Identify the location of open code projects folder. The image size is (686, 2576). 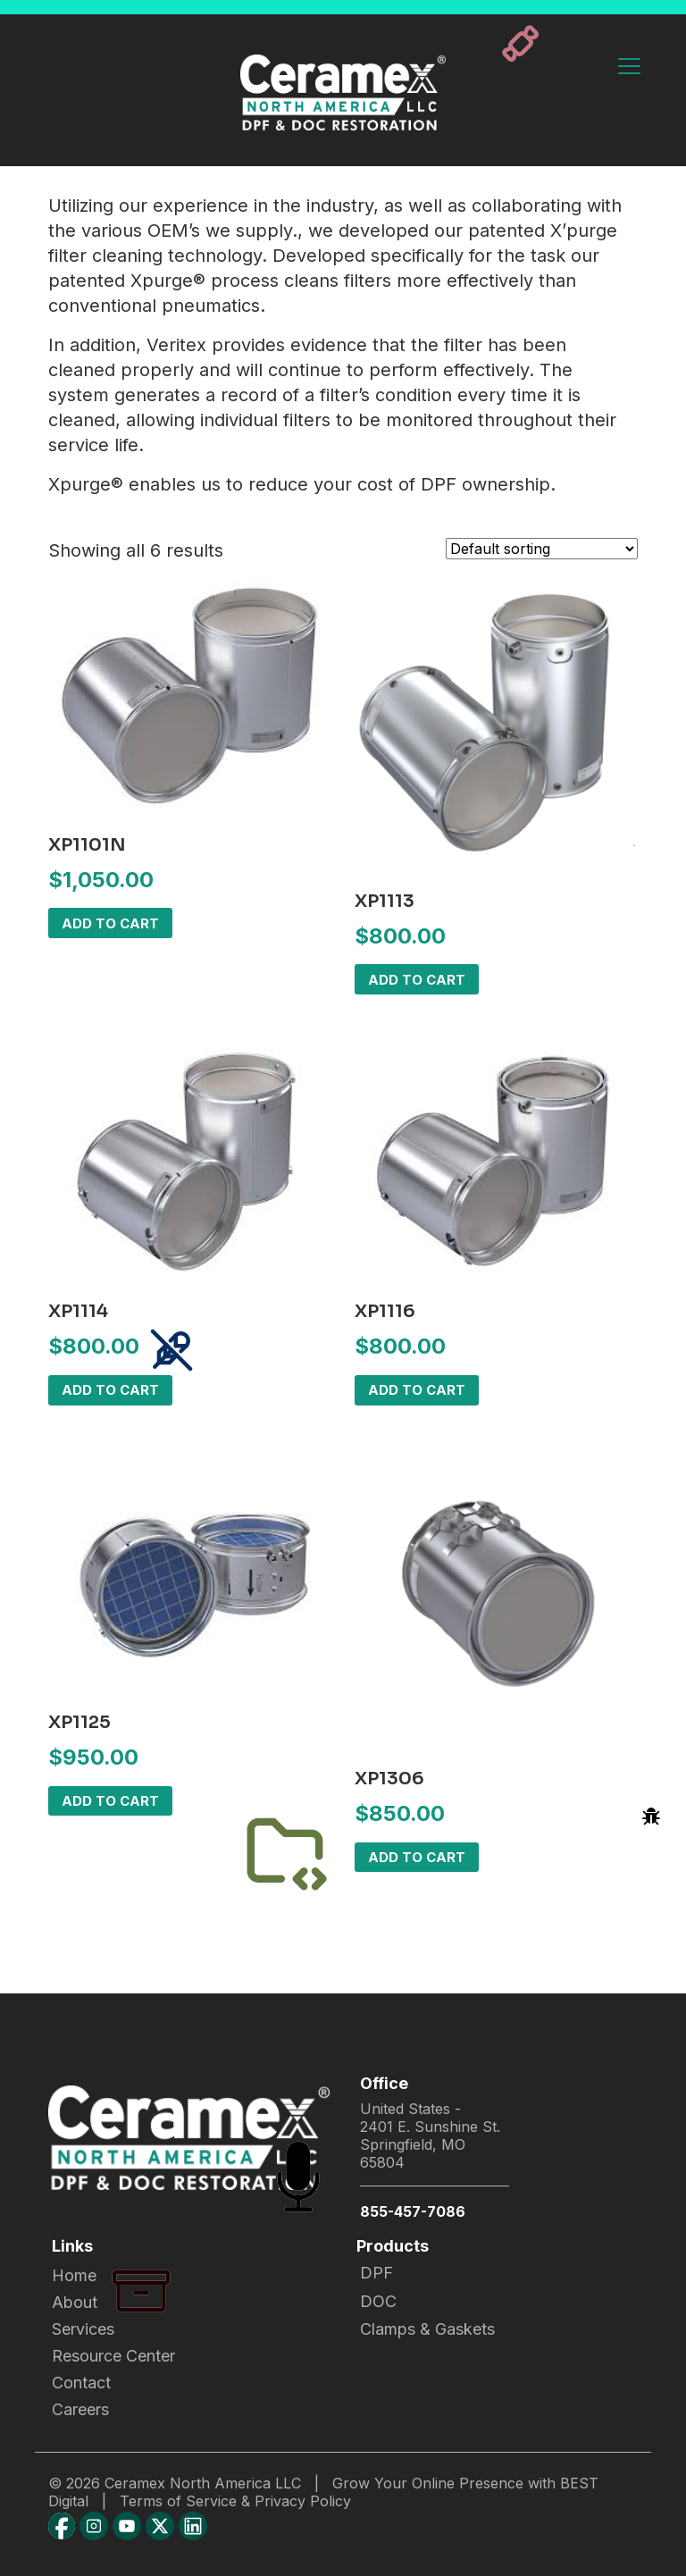
(285, 1852).